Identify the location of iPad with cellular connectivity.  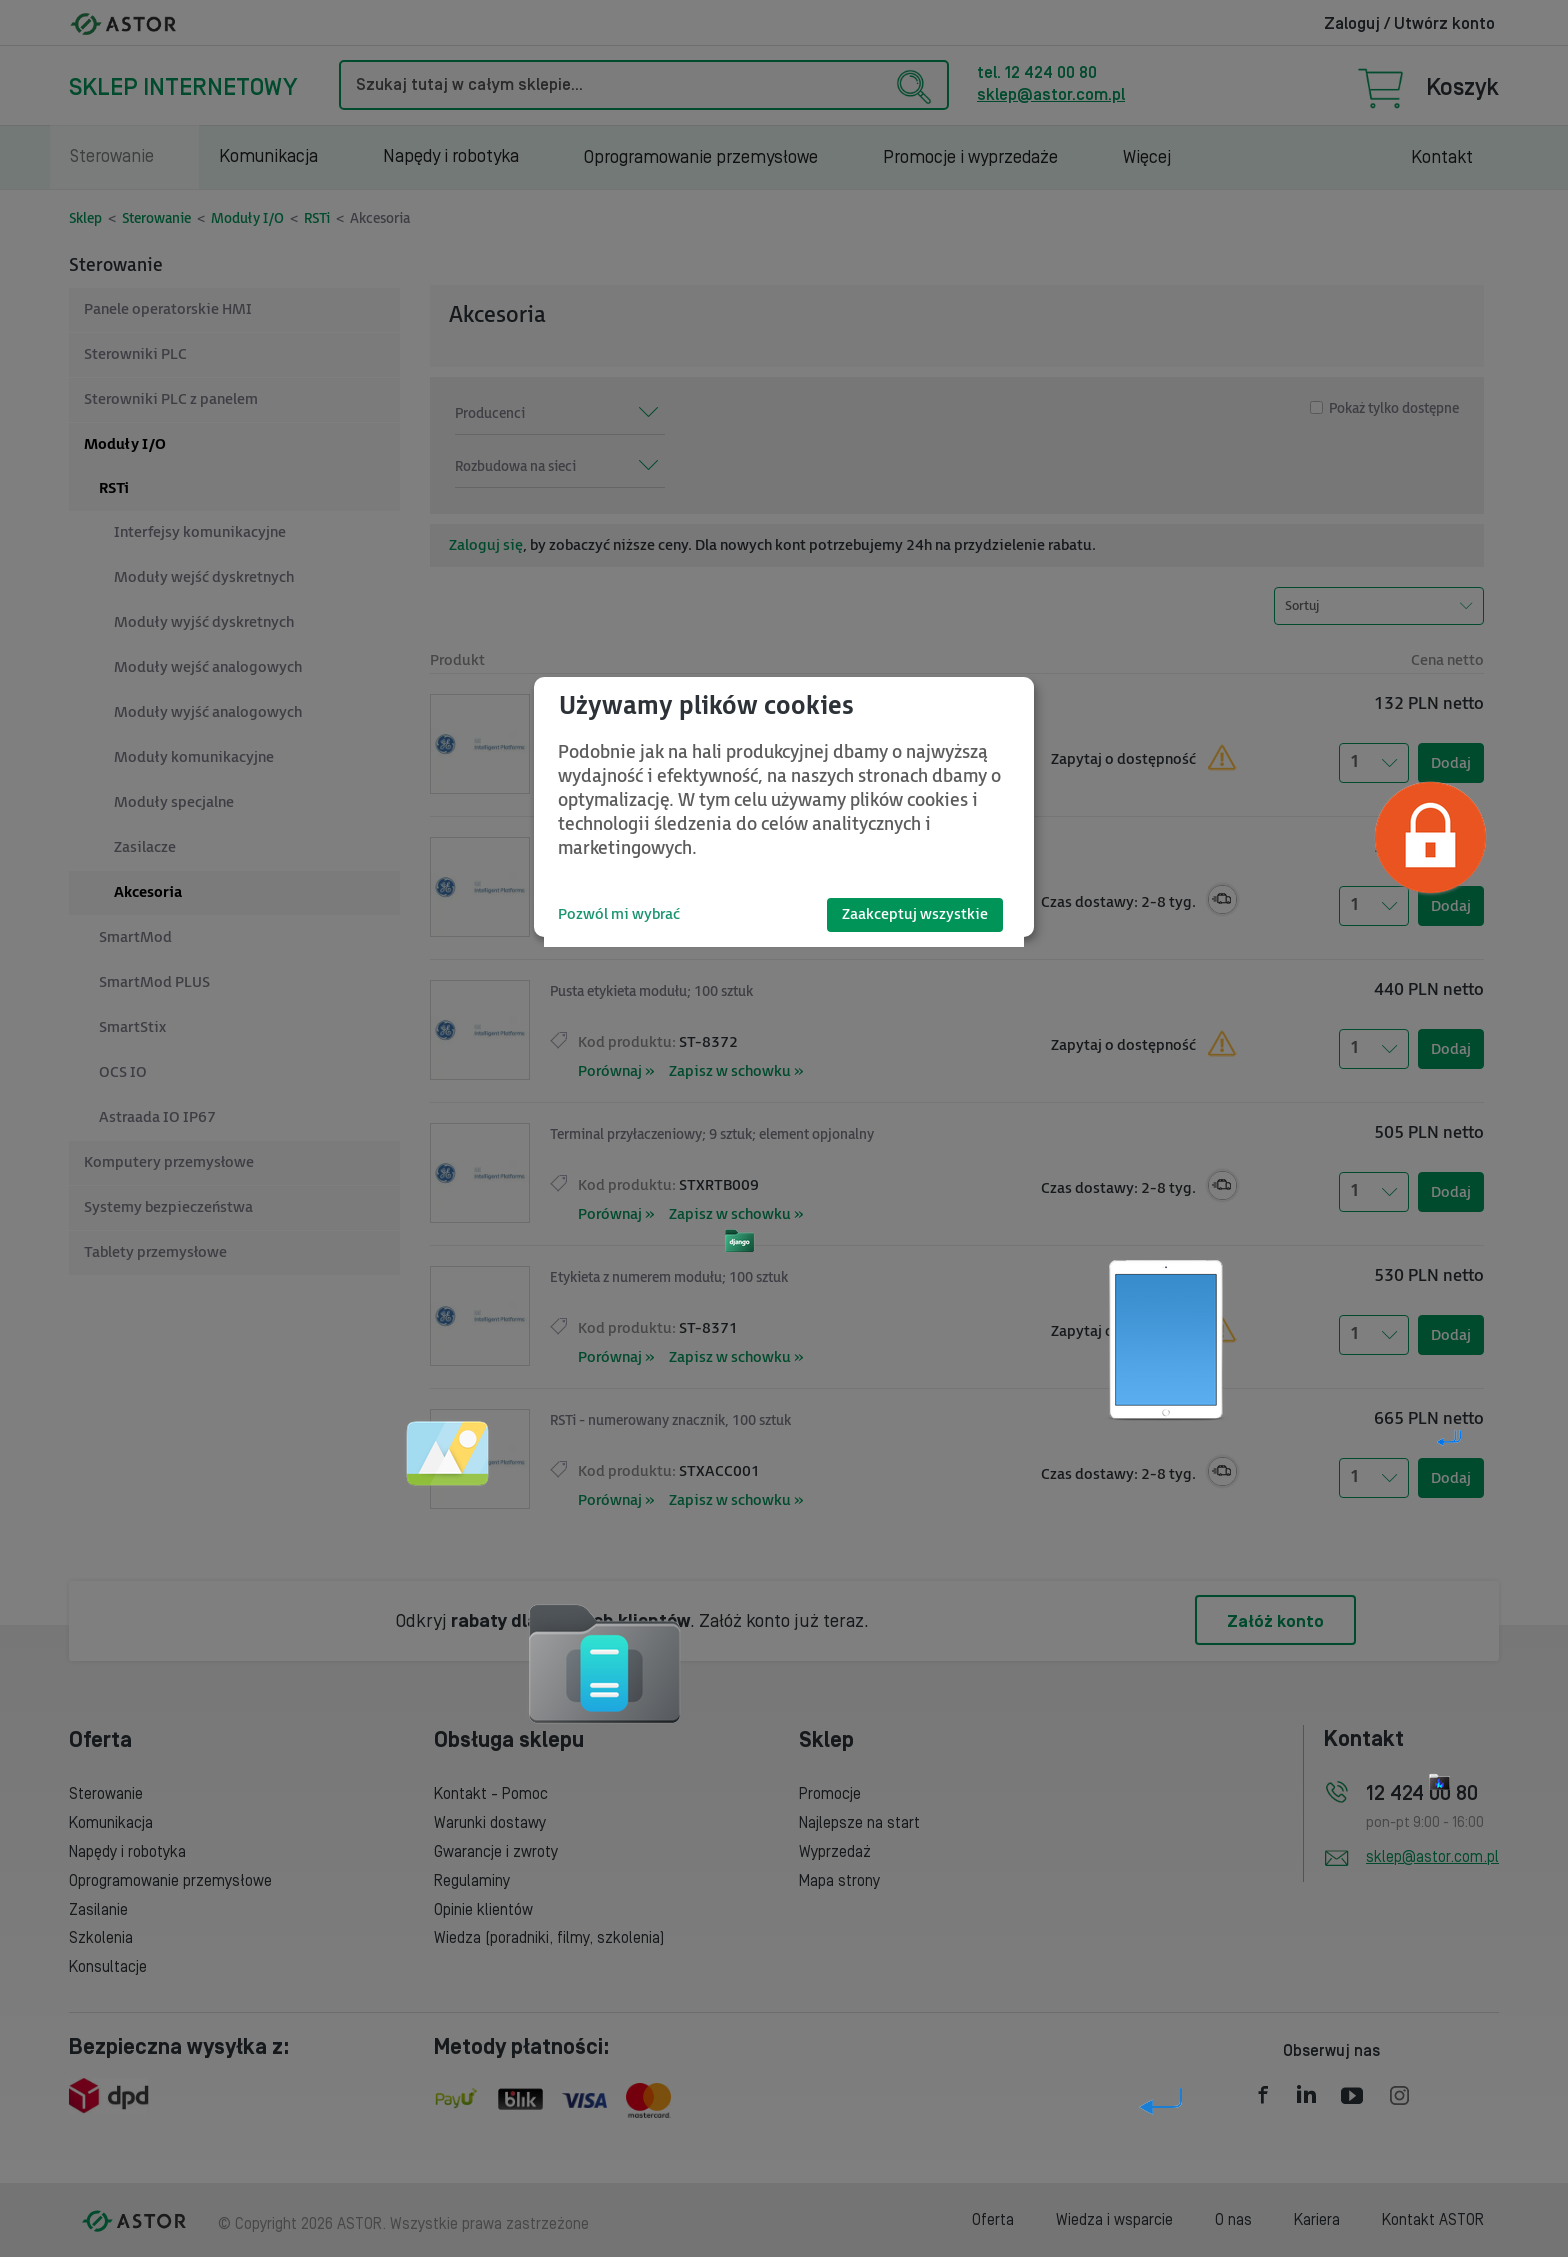
(1166, 1339).